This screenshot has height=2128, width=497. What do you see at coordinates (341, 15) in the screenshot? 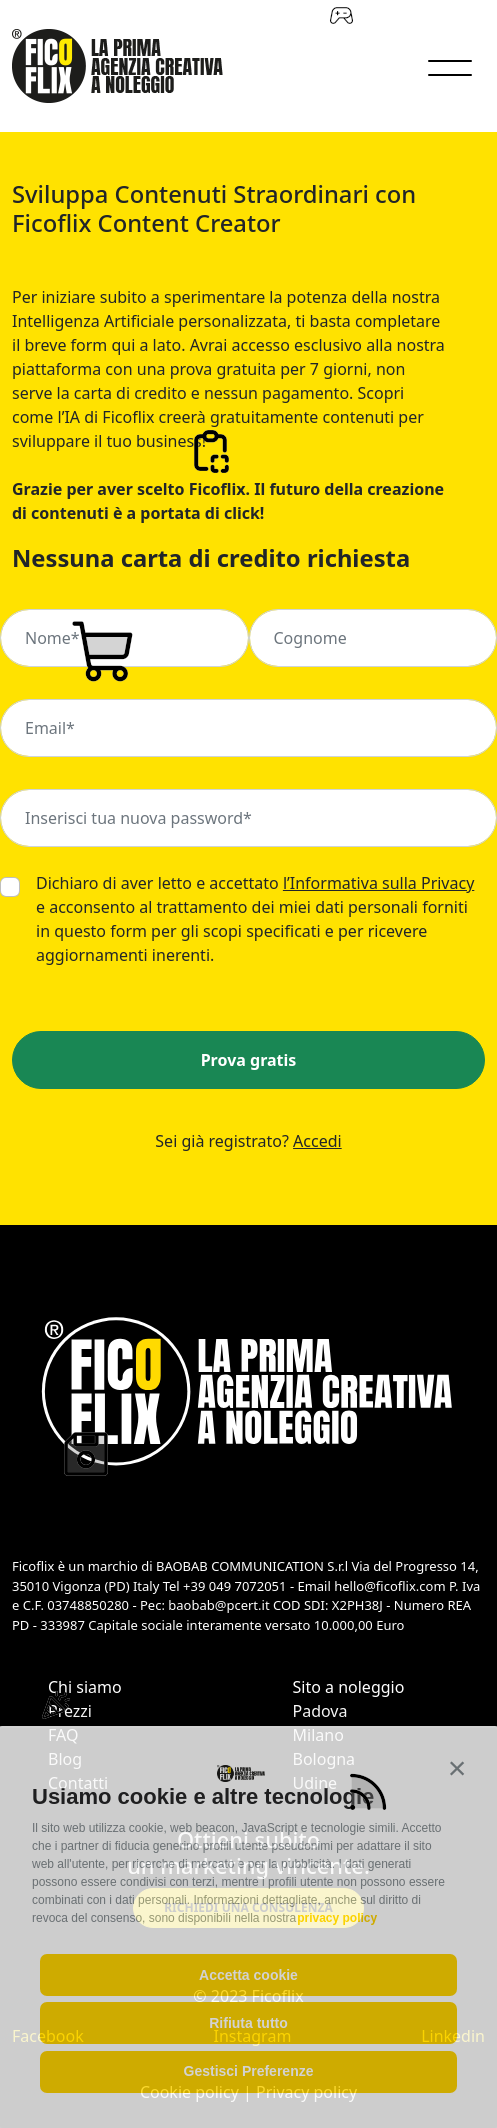
I see `access games or gaming features` at bounding box center [341, 15].